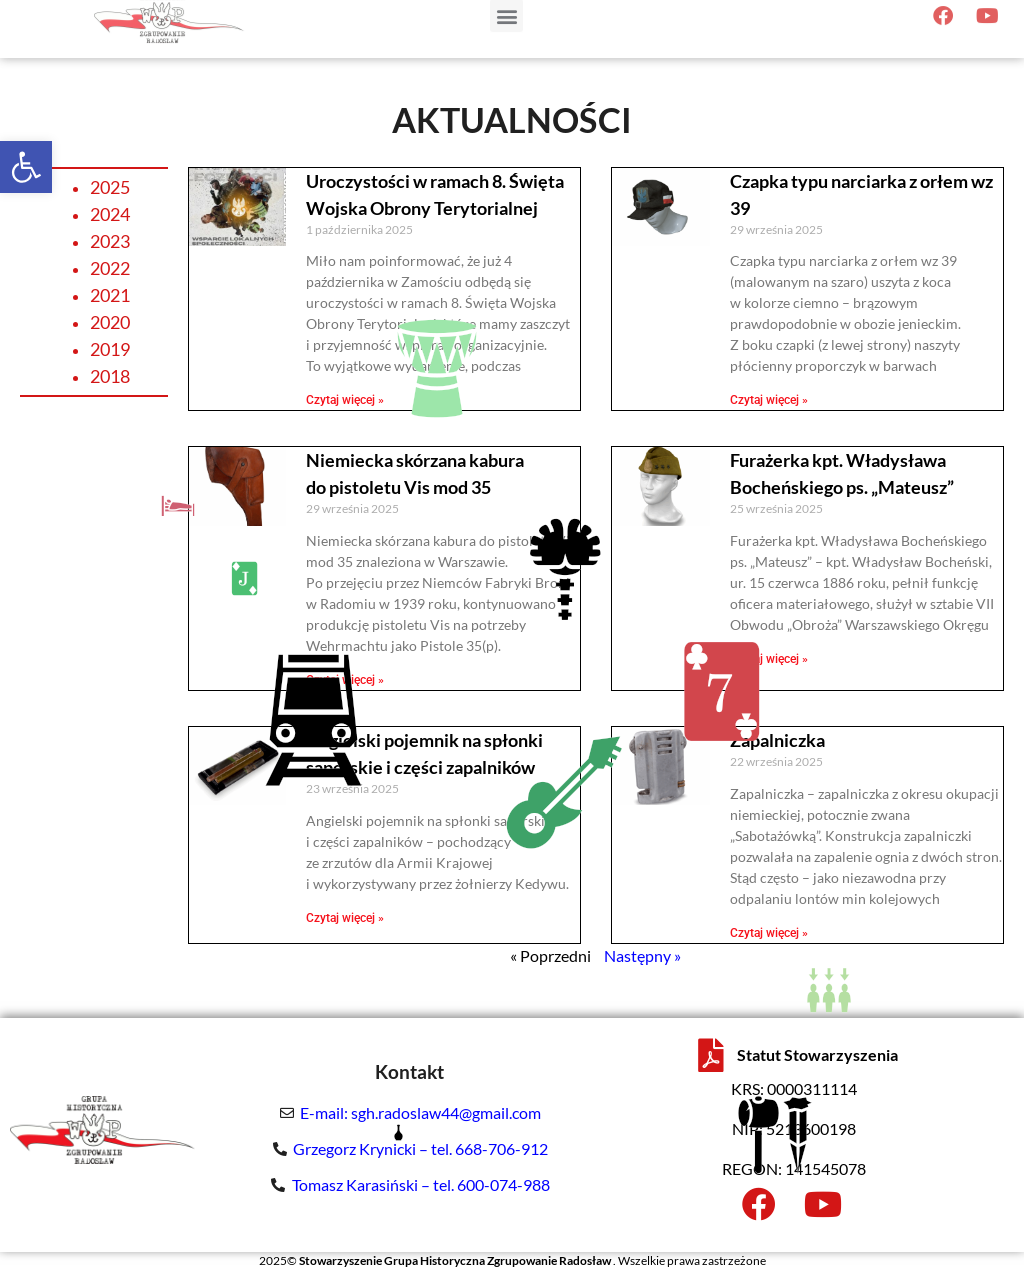 Image resolution: width=1024 pixels, height=1270 pixels. What do you see at coordinates (398, 1132) in the screenshot?
I see `decorative item or collectible in inventory` at bounding box center [398, 1132].